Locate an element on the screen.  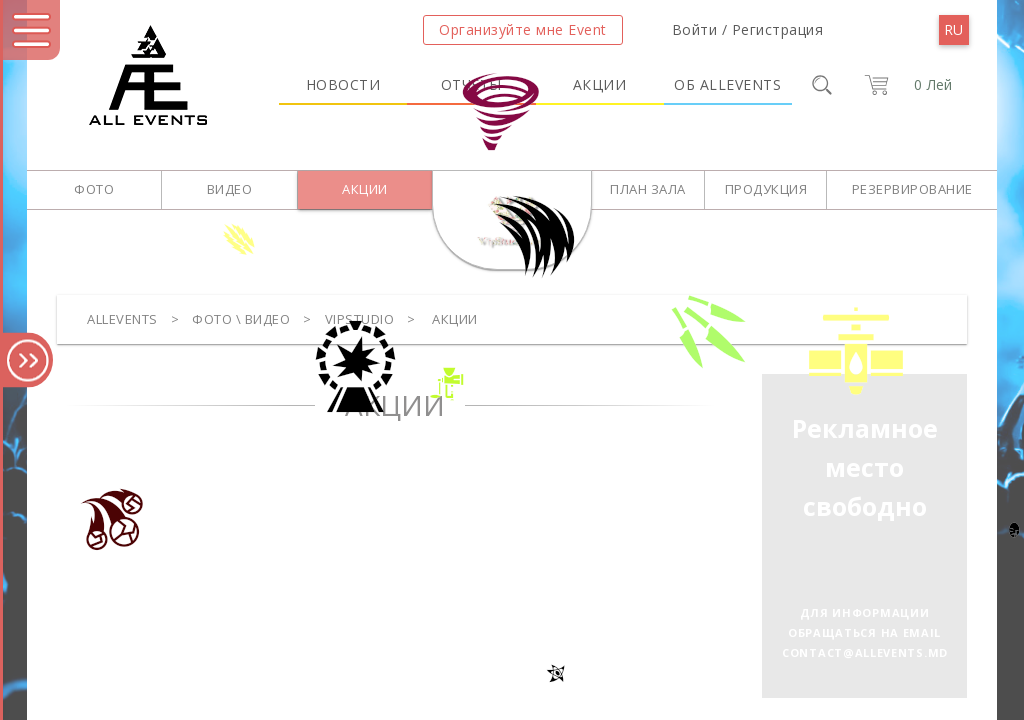
fire attack or spell ability in a game is located at coordinates (110, 518).